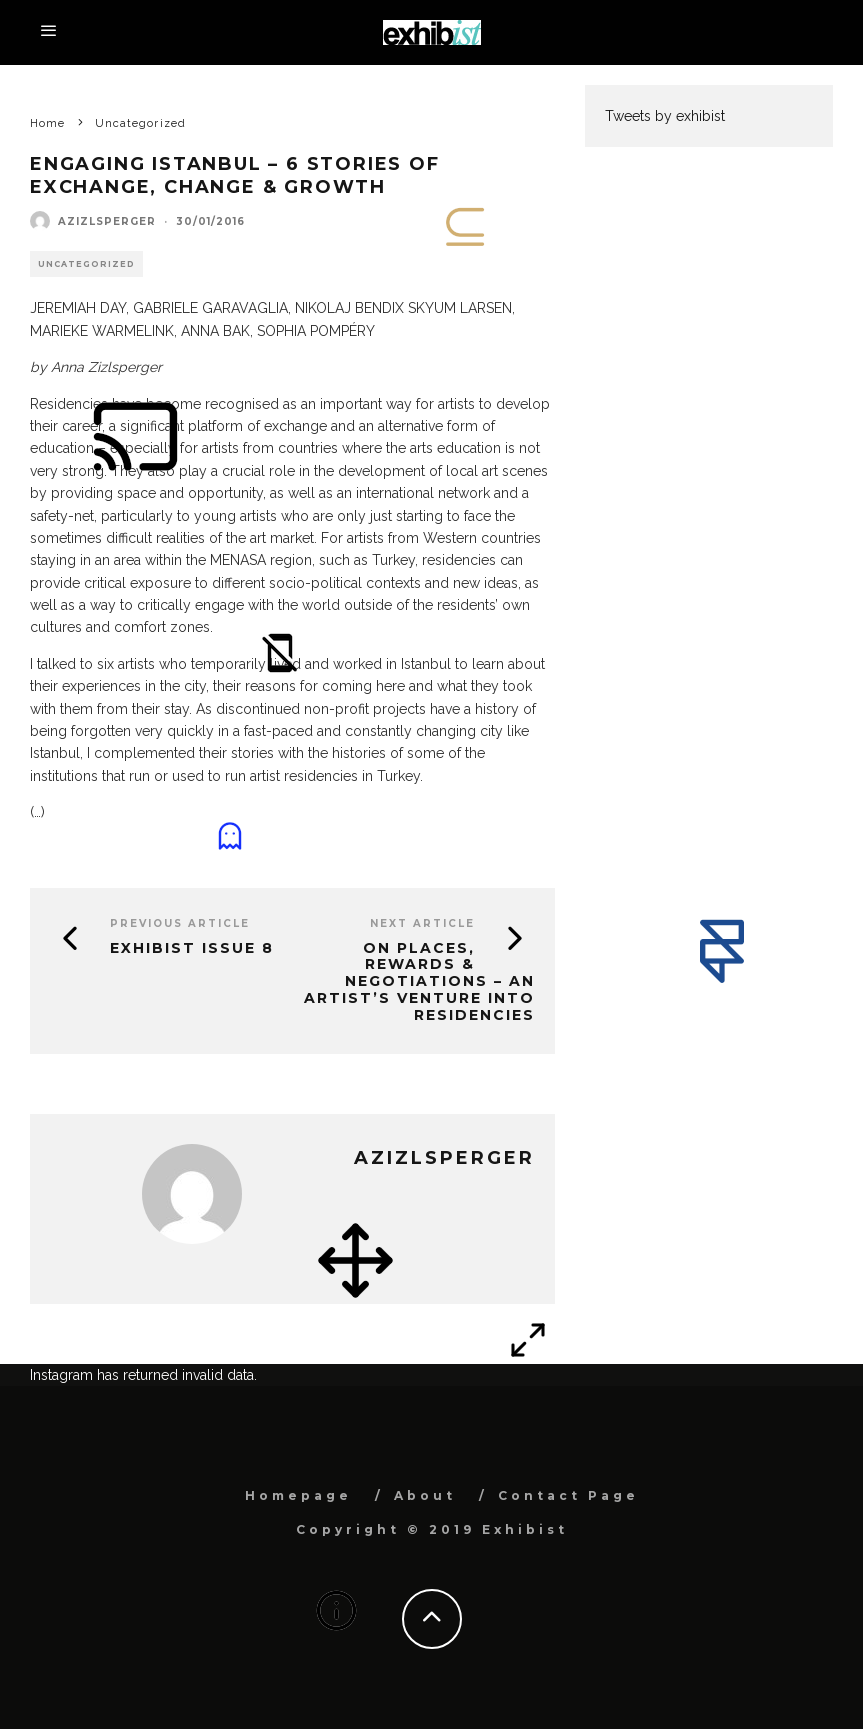 The image size is (863, 1729). Describe the element at coordinates (336, 1610) in the screenshot. I see `view more information or details` at that location.